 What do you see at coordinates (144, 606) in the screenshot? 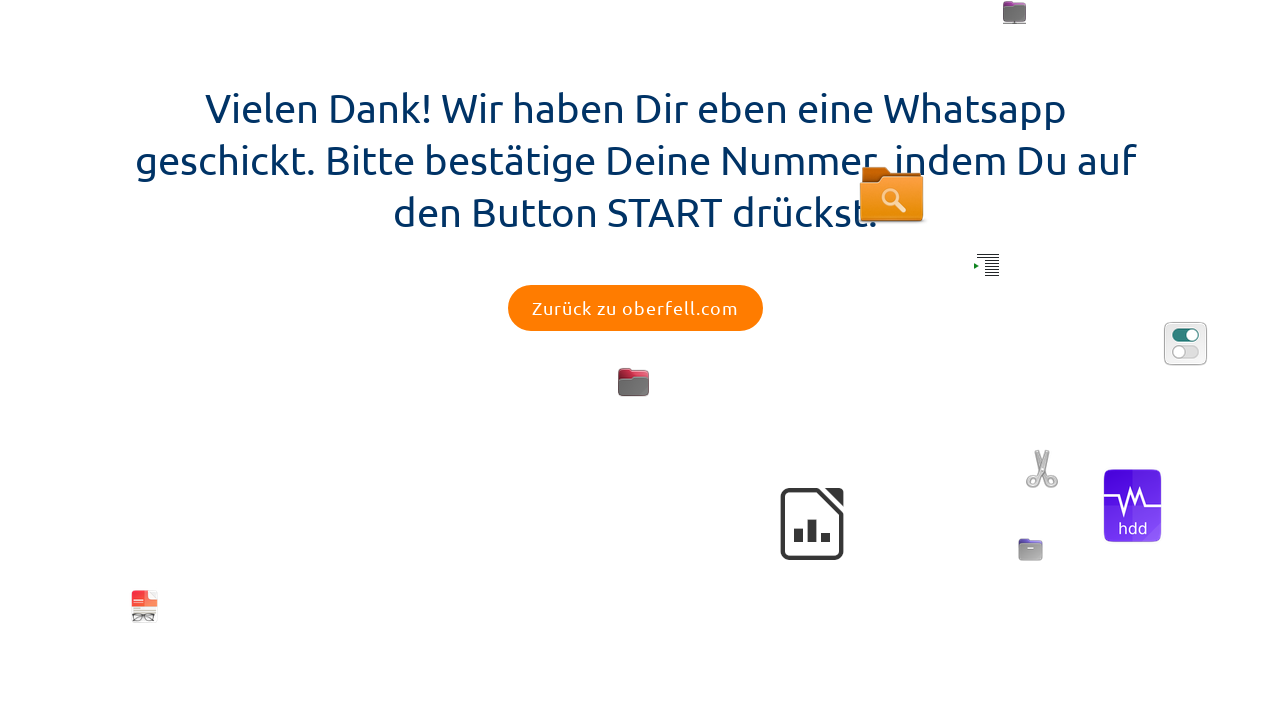
I see `open papers app for reading and organizing documents` at bounding box center [144, 606].